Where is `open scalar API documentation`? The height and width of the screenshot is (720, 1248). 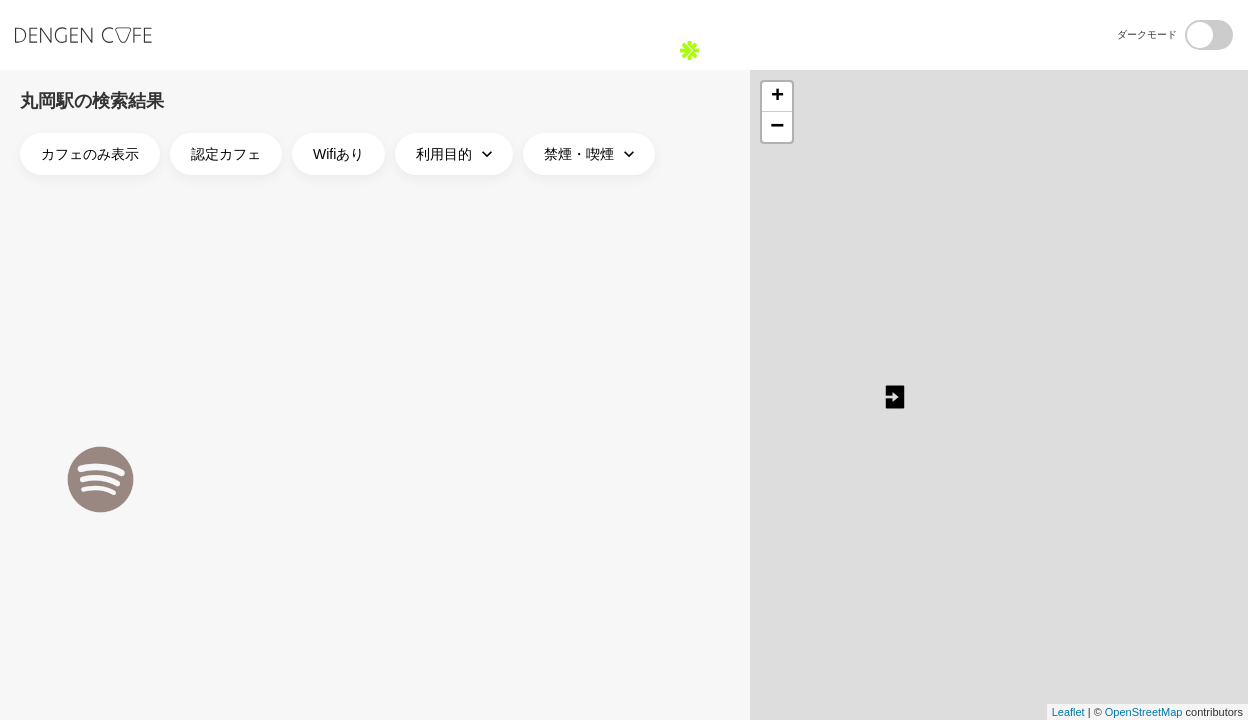 open scalar API documentation is located at coordinates (689, 50).